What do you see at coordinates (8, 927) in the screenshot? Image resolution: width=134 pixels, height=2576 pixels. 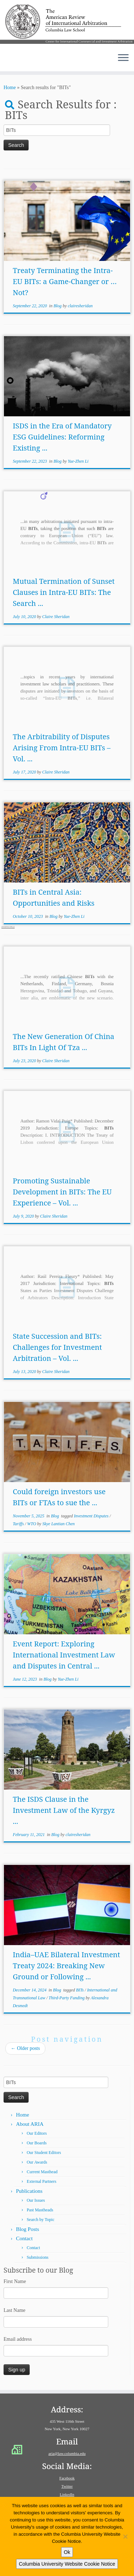 I see `underscore.js library logo` at bounding box center [8, 927].